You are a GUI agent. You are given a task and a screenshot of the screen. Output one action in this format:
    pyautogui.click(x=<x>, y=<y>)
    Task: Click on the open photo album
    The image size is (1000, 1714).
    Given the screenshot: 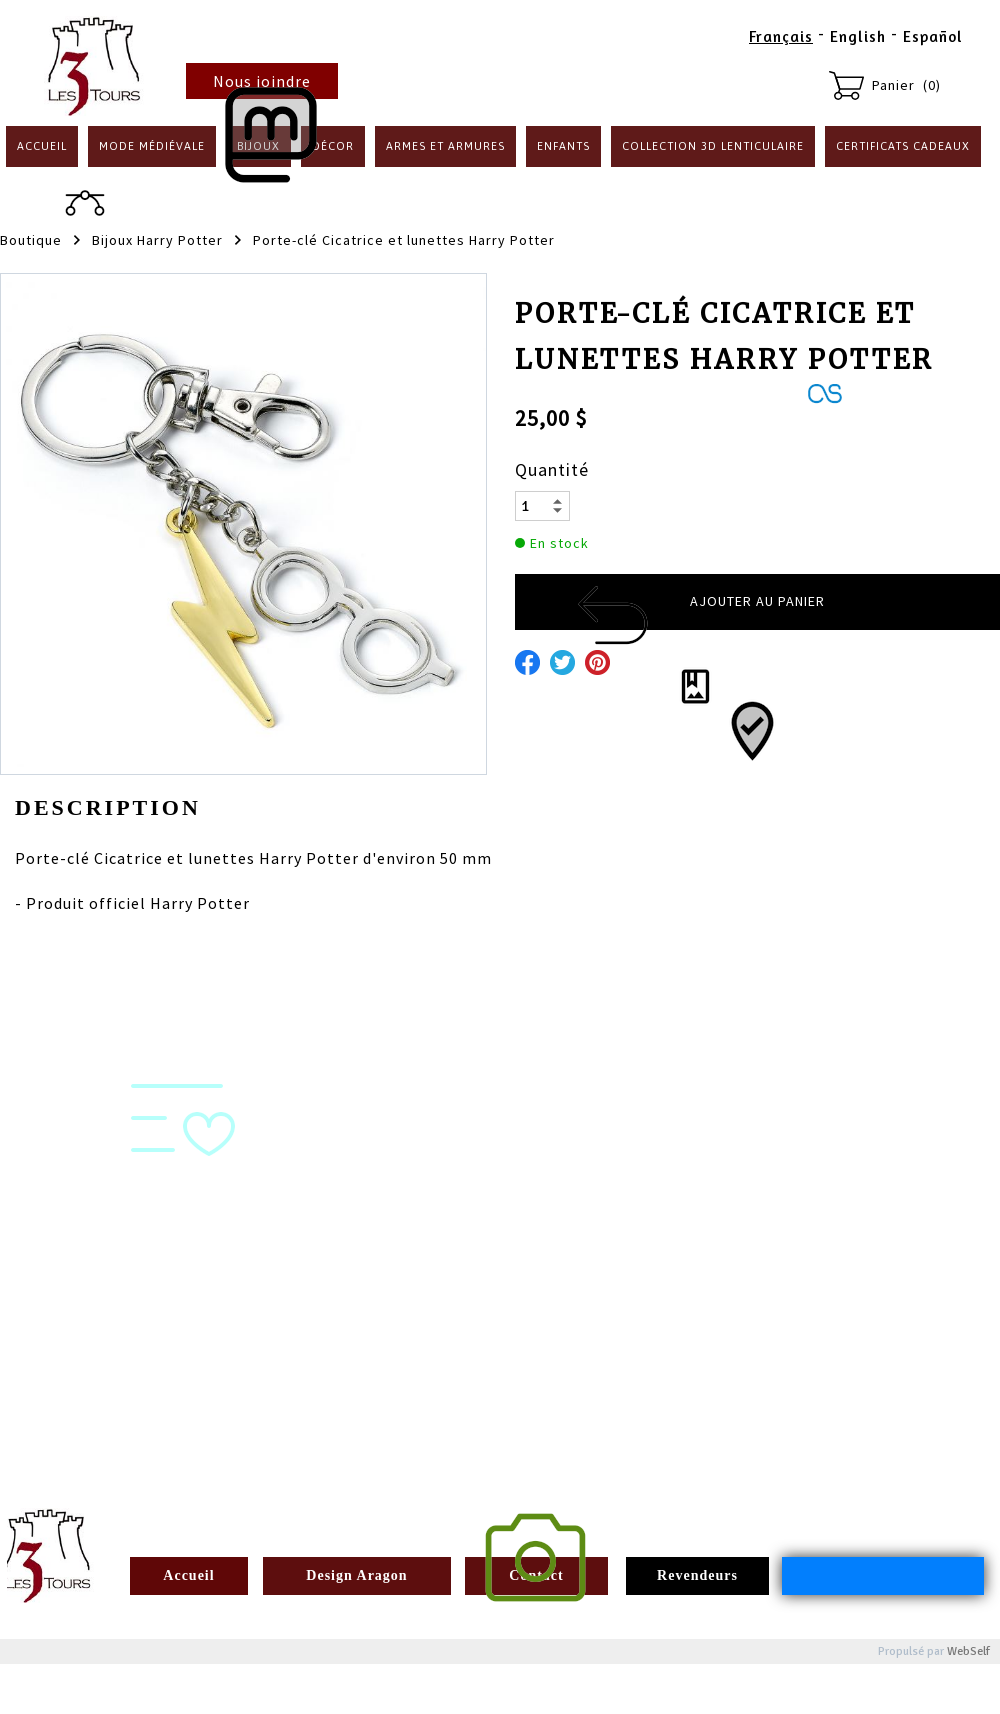 What is the action you would take?
    pyautogui.click(x=695, y=686)
    